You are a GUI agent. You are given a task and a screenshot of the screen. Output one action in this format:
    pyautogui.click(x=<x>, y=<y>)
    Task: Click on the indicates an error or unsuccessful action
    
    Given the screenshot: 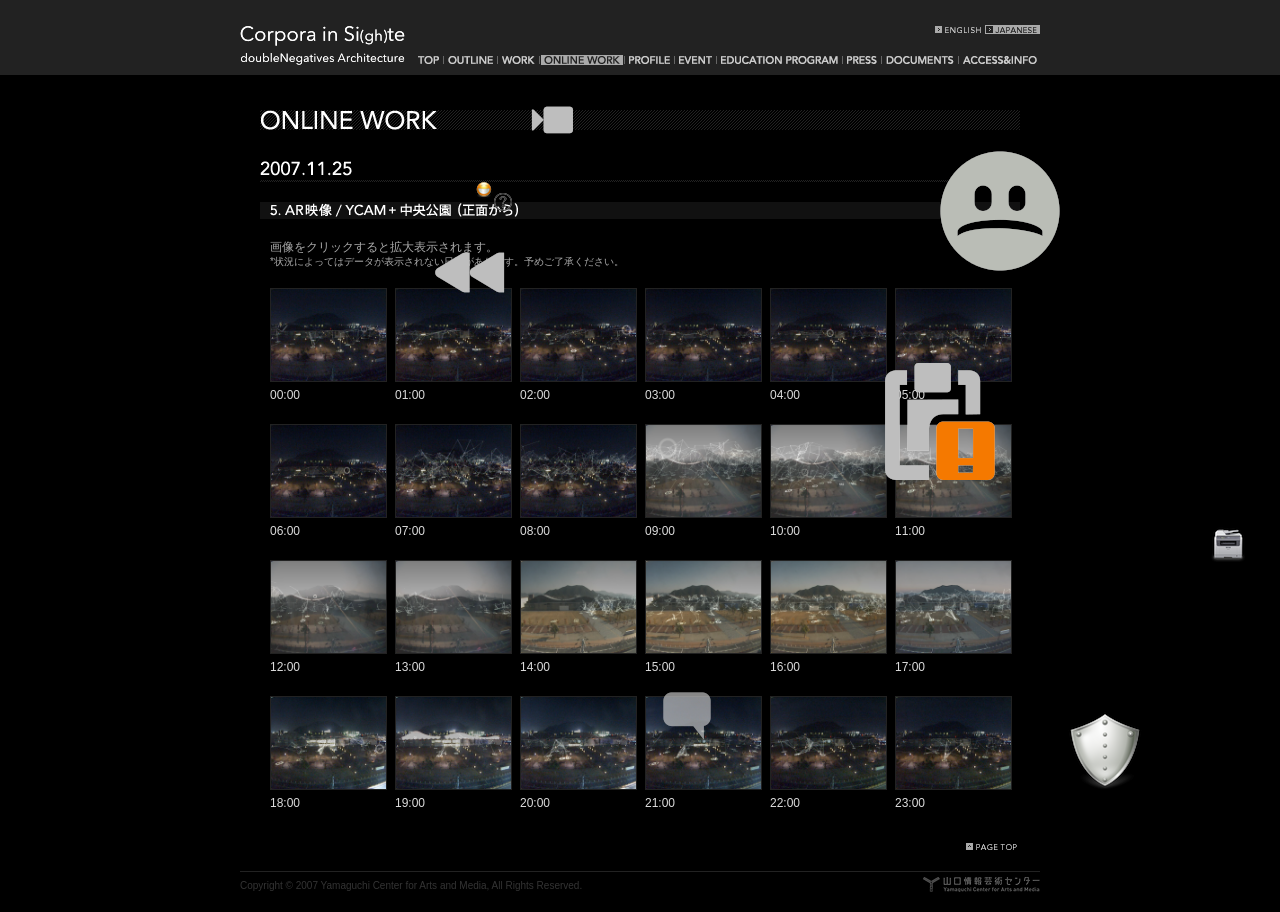 What is the action you would take?
    pyautogui.click(x=1000, y=211)
    